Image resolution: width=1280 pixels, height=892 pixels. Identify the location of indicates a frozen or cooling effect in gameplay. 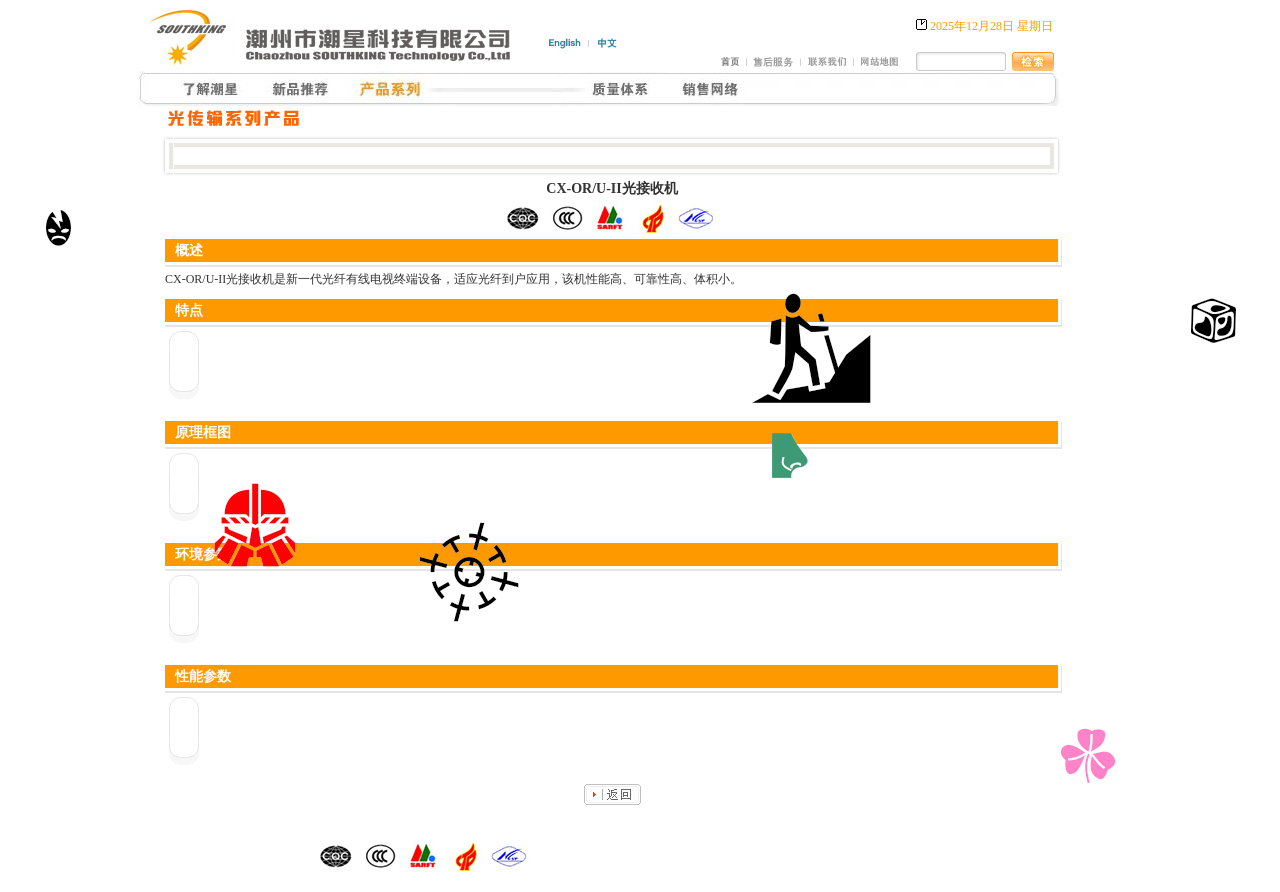
(1213, 320).